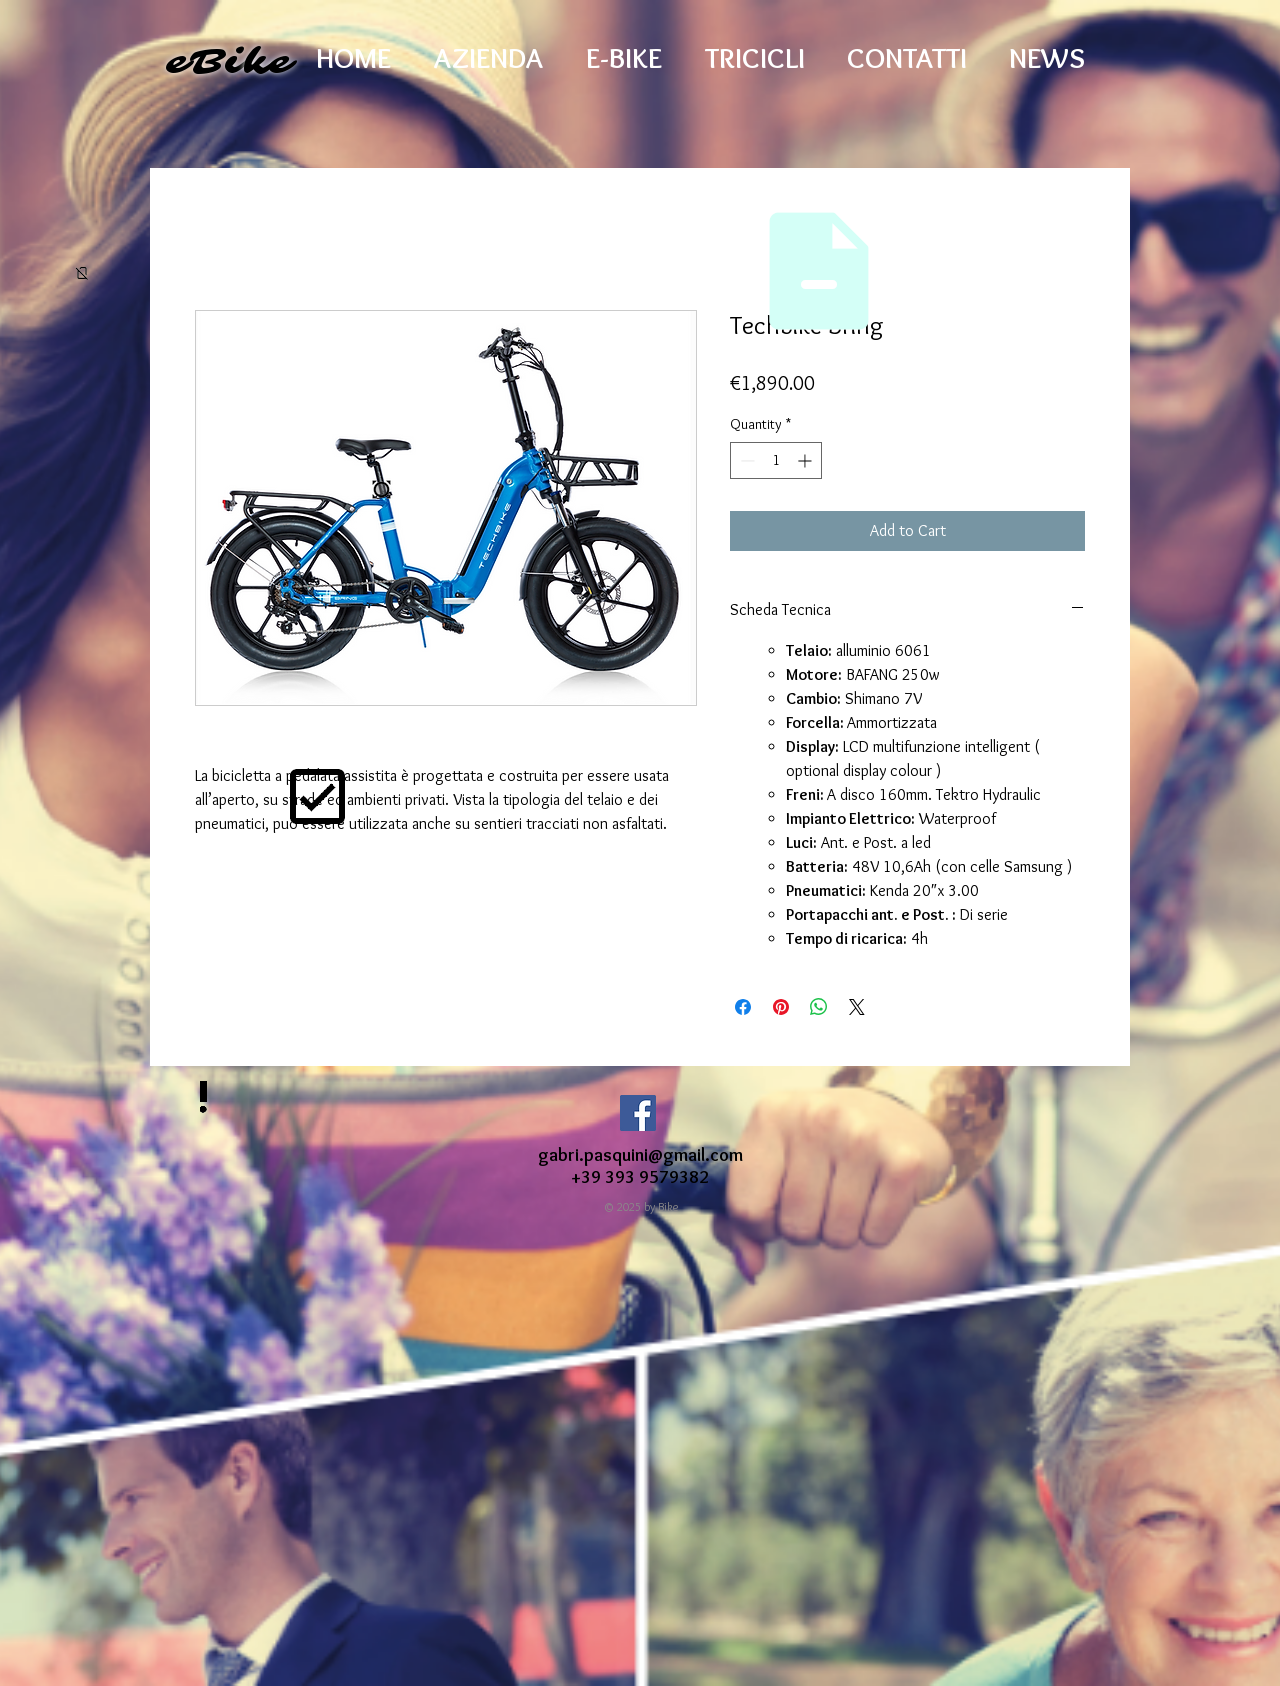 Image resolution: width=1280 pixels, height=1686 pixels. Describe the element at coordinates (381, 489) in the screenshot. I see `expand all items or content` at that location.